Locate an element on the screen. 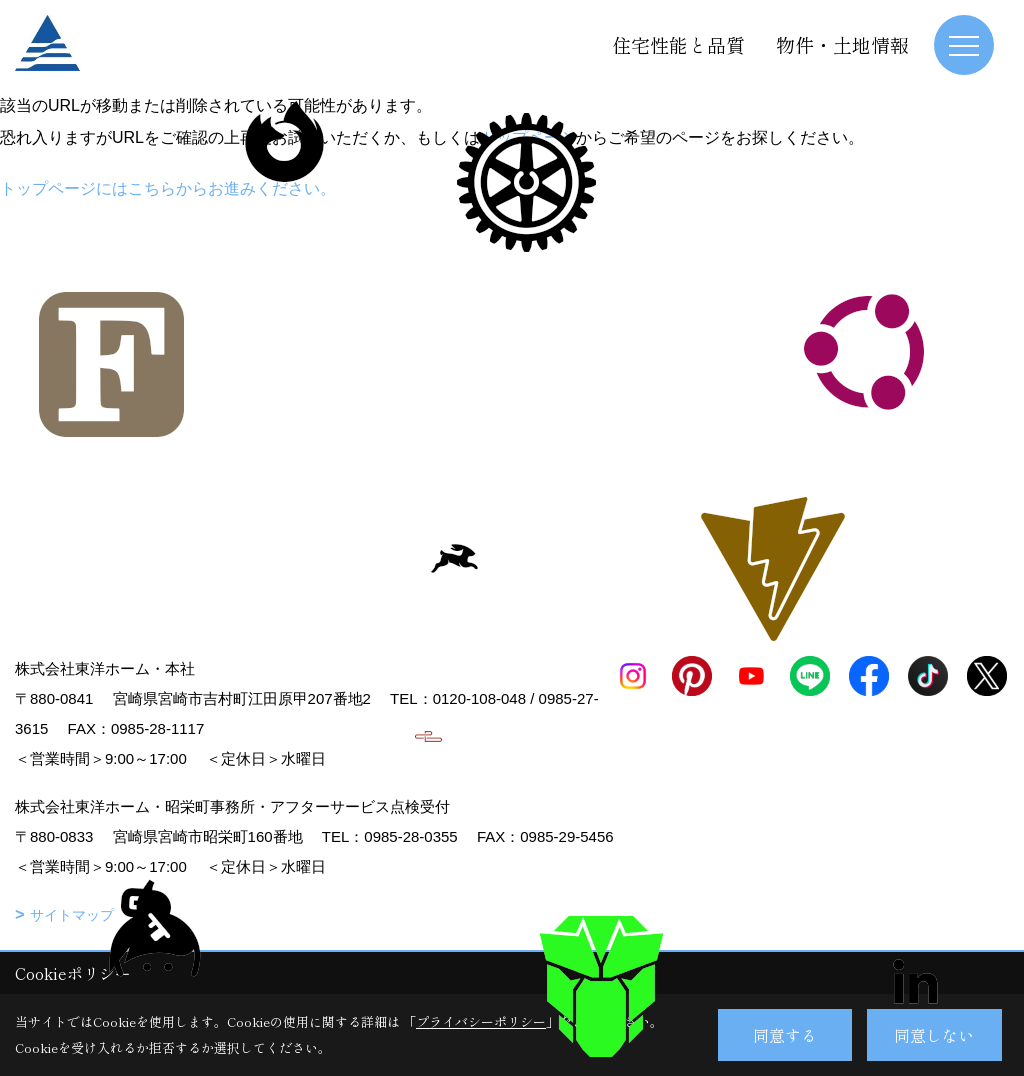  PrimeVue UI component library logo is located at coordinates (601, 986).